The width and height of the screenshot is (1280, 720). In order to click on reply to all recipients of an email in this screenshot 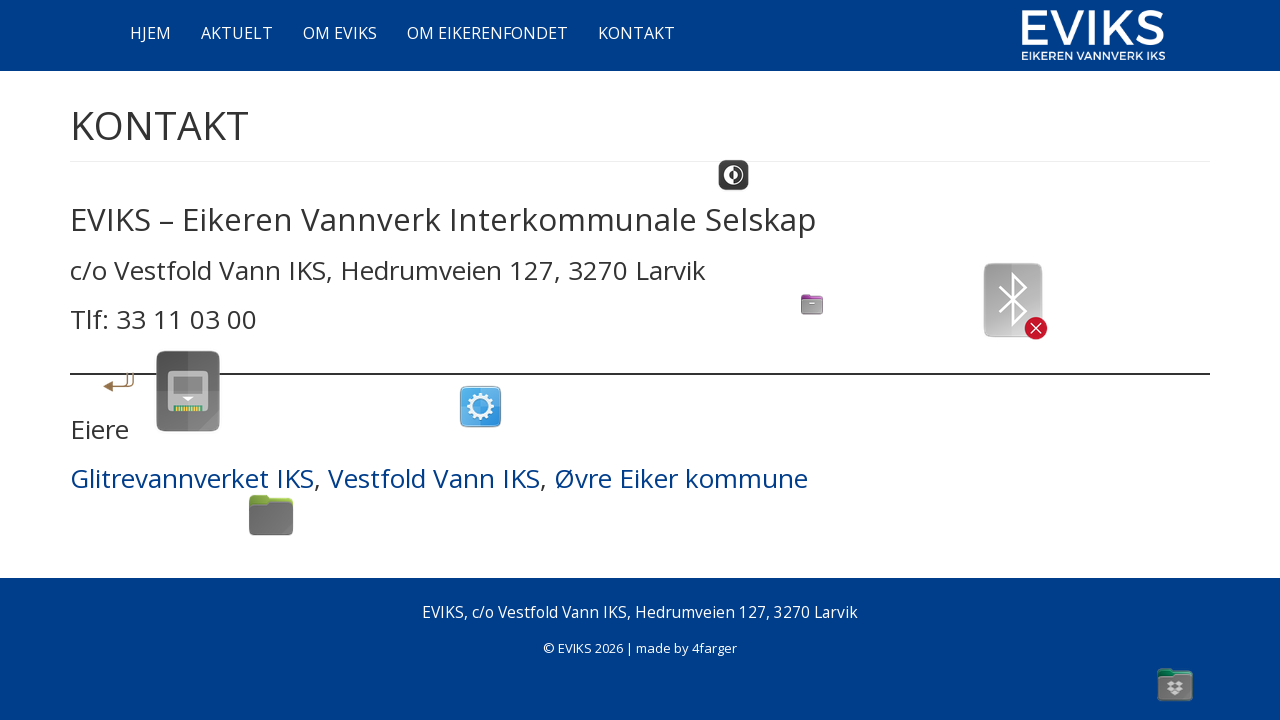, I will do `click(118, 382)`.